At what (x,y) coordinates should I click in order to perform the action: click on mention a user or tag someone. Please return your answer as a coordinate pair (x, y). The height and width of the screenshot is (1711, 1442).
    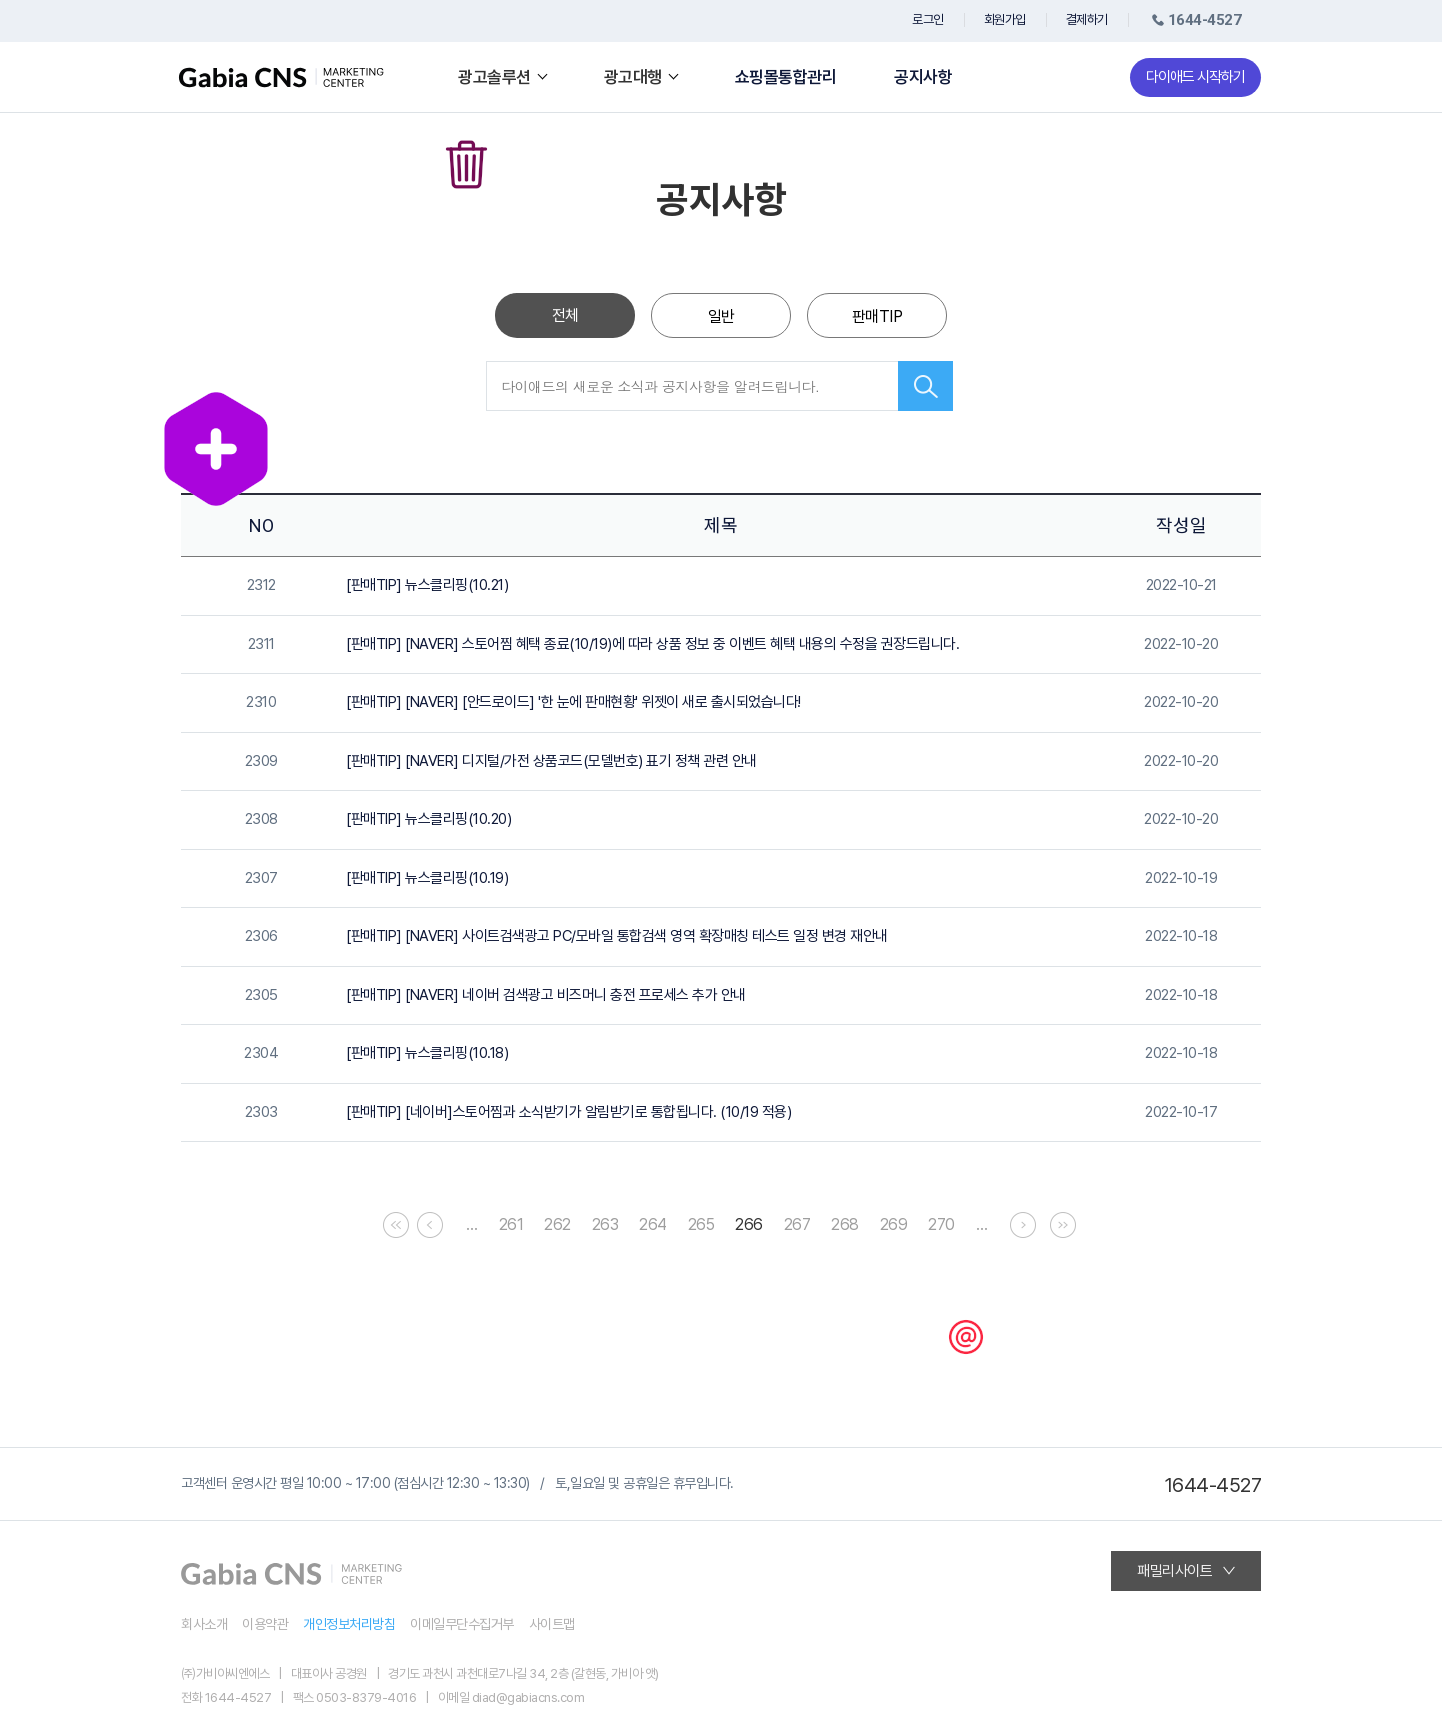
    Looking at the image, I should click on (966, 1337).